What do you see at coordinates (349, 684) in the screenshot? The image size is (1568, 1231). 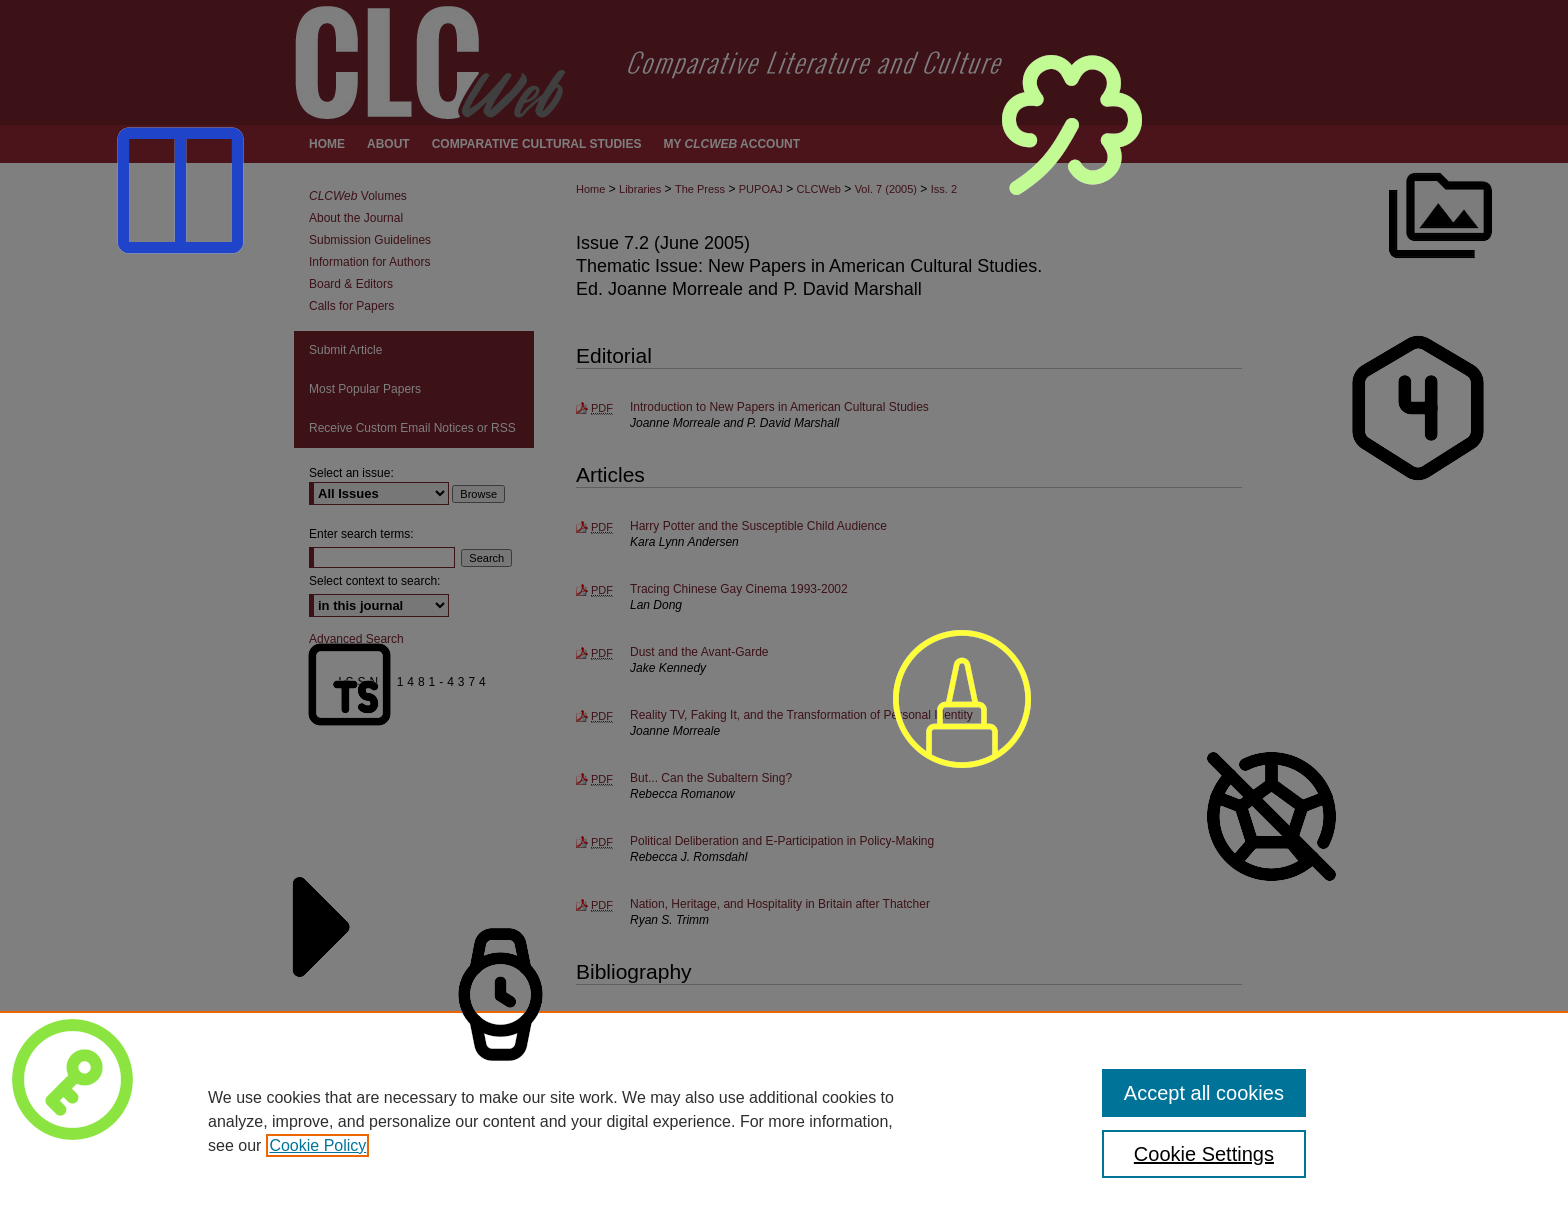 I see `indicates a TypeScript file or project` at bounding box center [349, 684].